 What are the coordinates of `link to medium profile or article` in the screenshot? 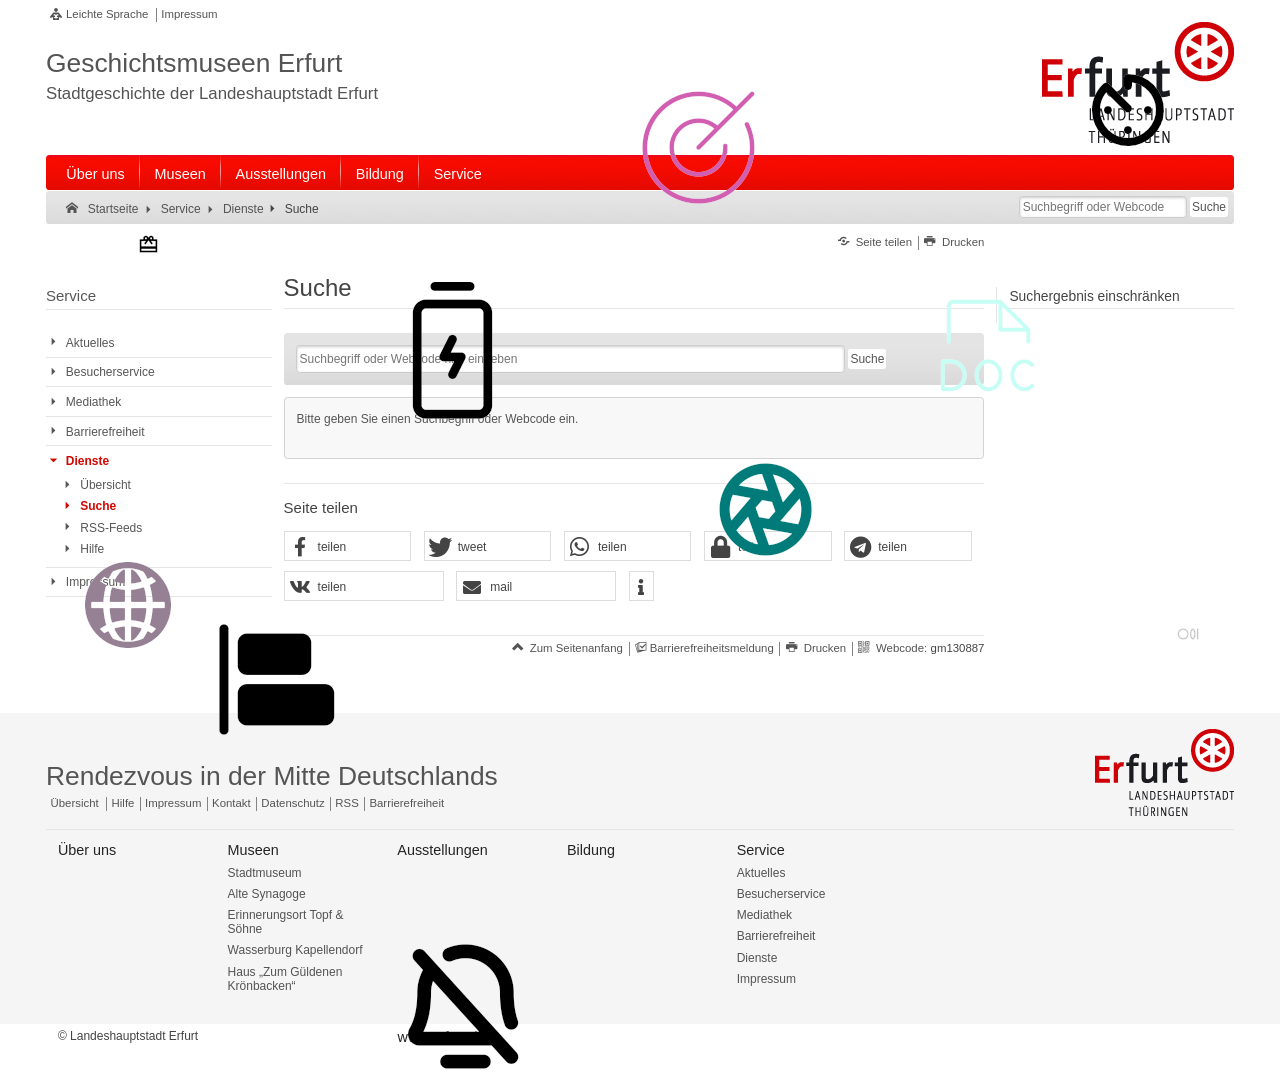 It's located at (1188, 634).